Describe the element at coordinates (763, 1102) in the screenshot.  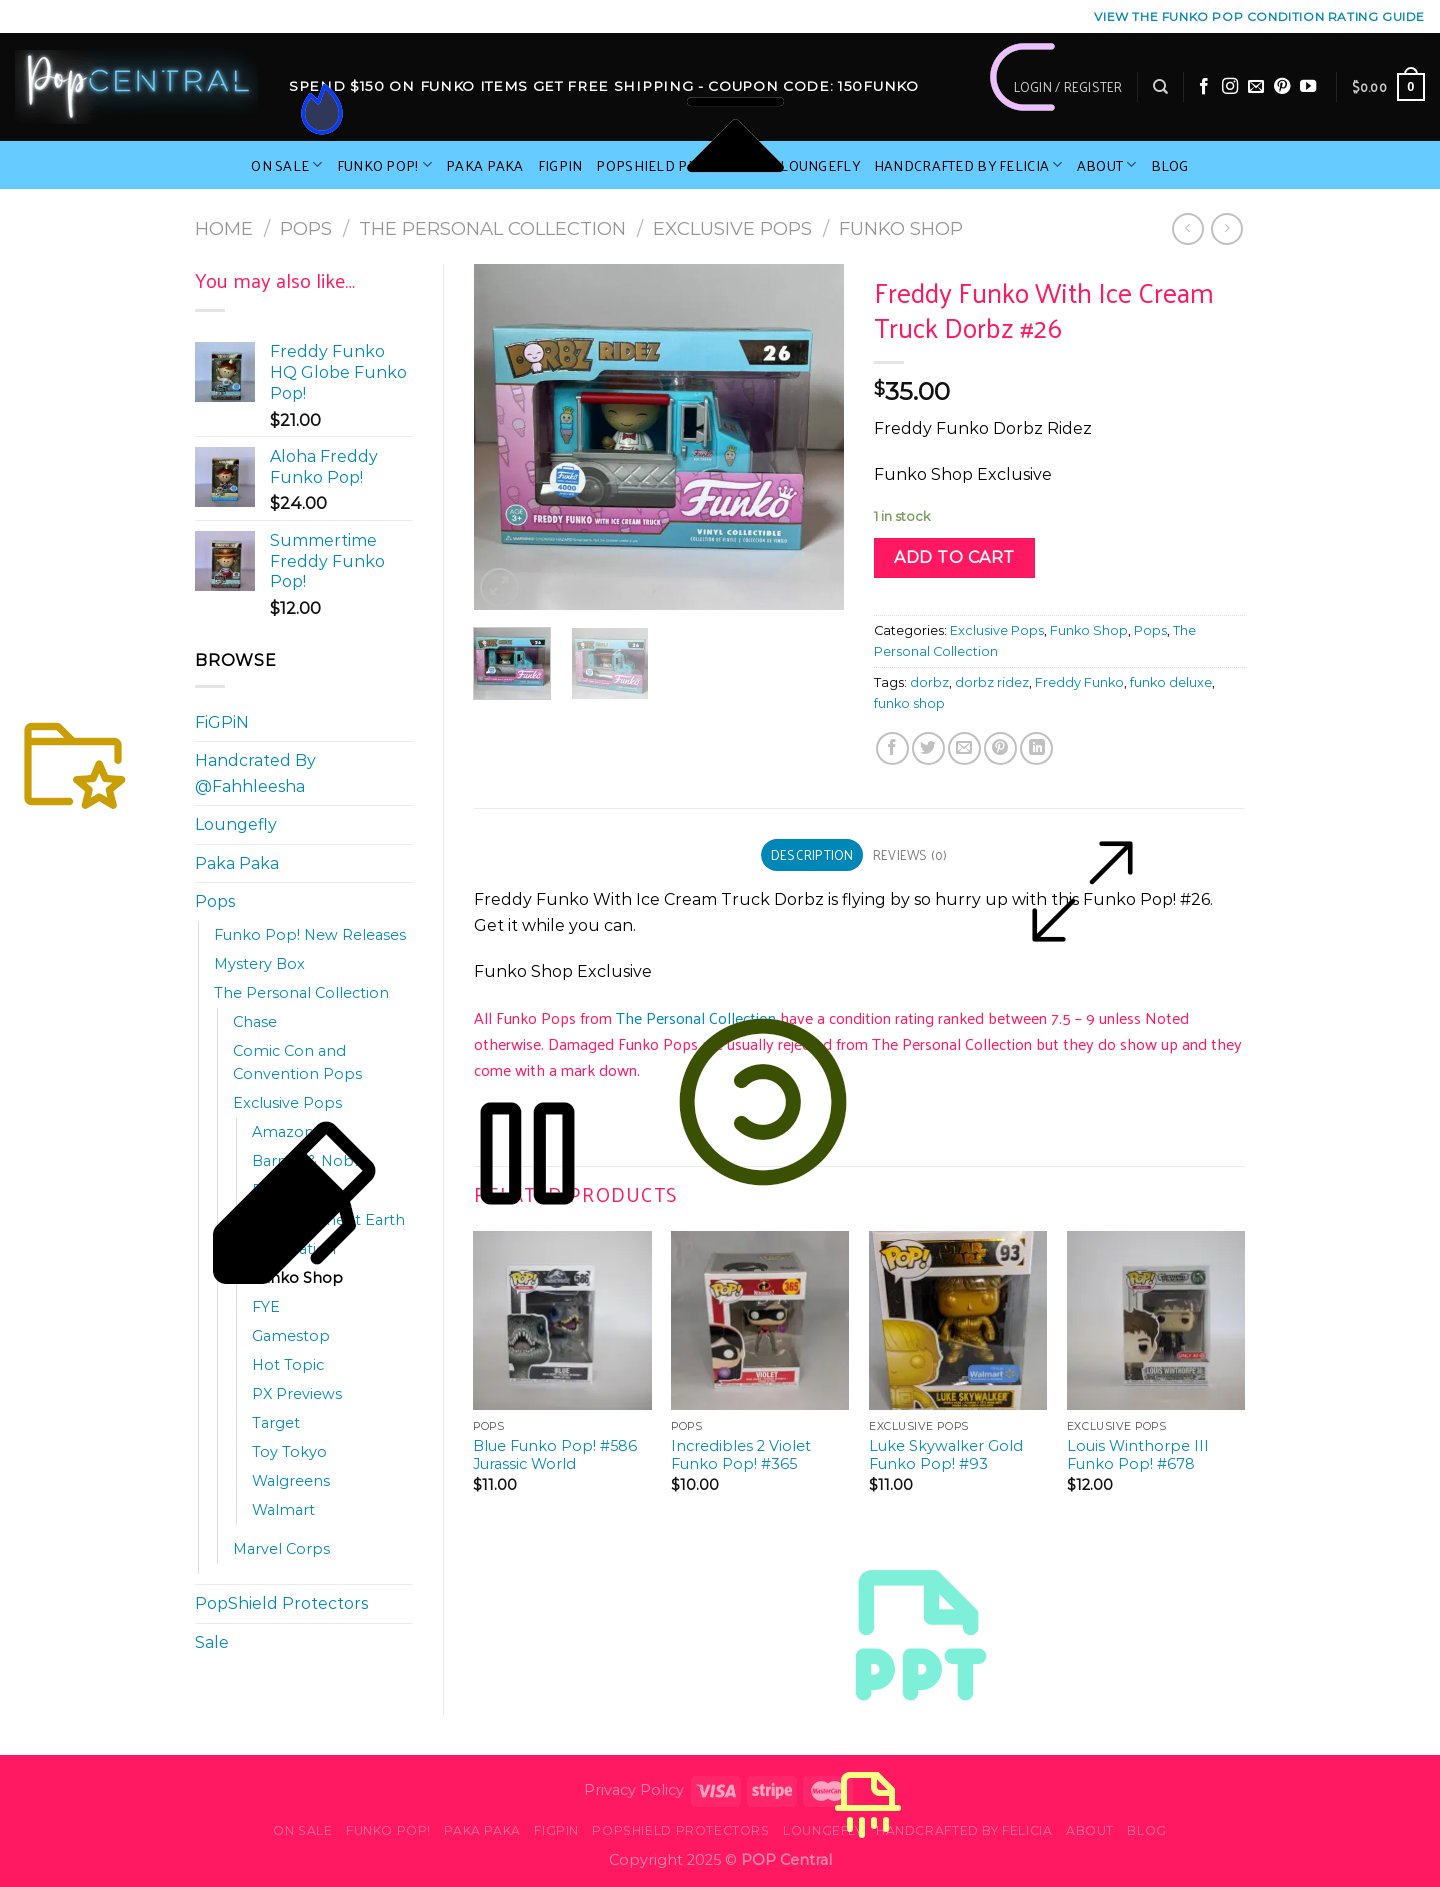
I see `indicates copyleft licensing for content or software` at that location.